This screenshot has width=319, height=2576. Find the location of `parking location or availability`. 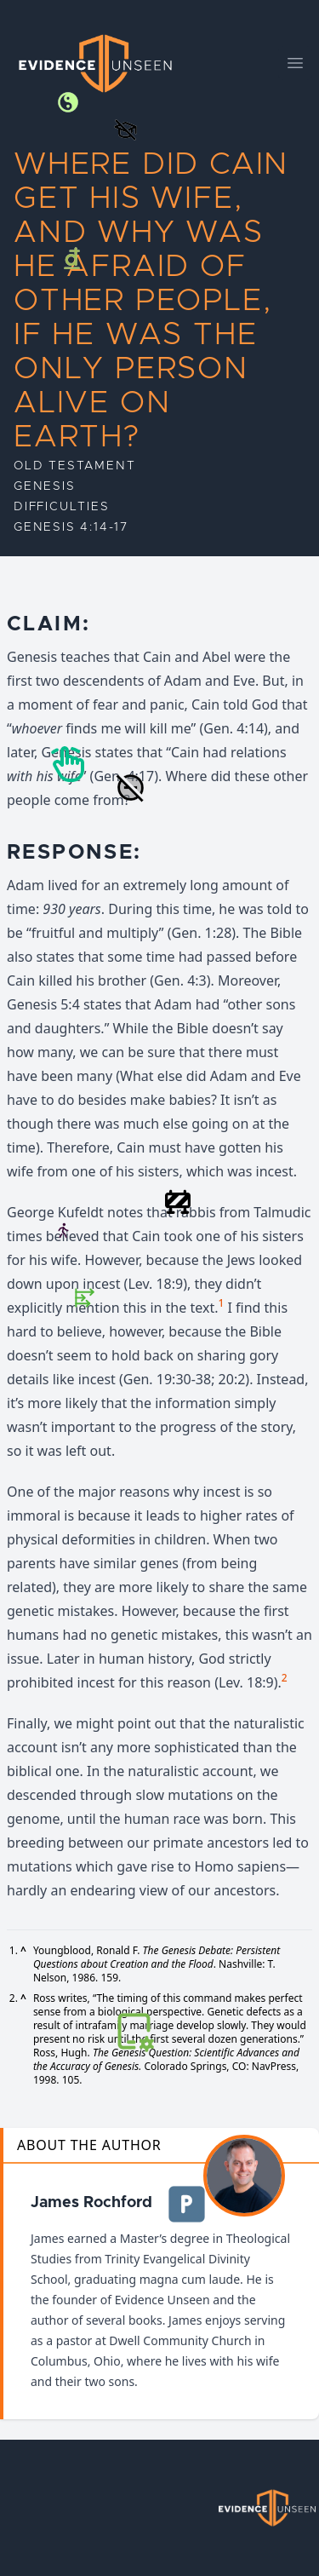

parking location or availability is located at coordinates (186, 2204).